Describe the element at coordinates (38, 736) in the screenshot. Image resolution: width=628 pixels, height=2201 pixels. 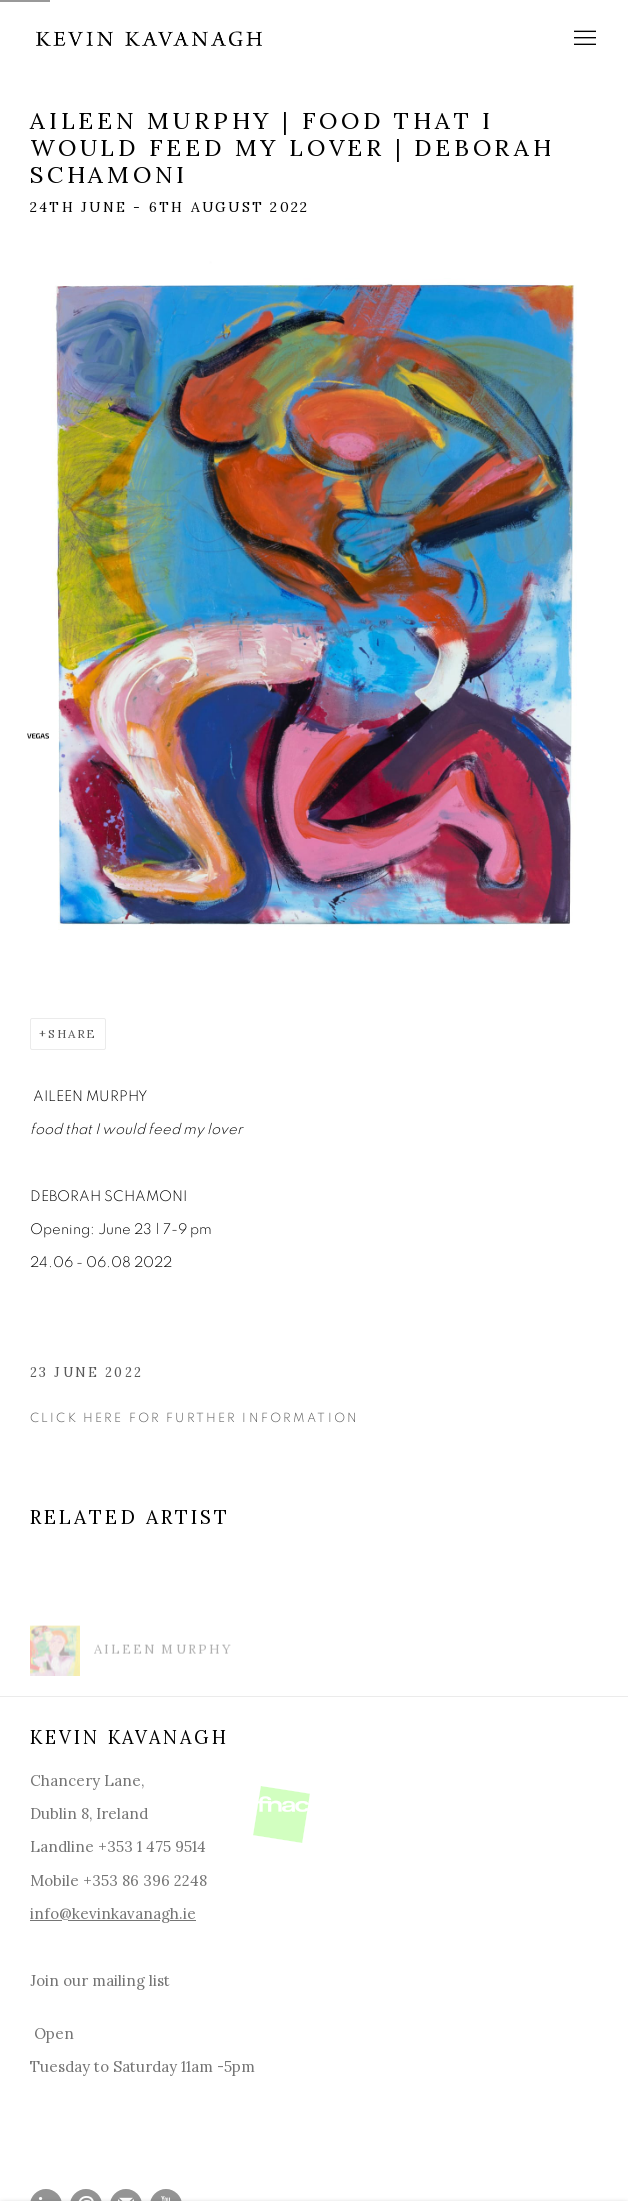
I see `vegas creative software brand logo` at that location.